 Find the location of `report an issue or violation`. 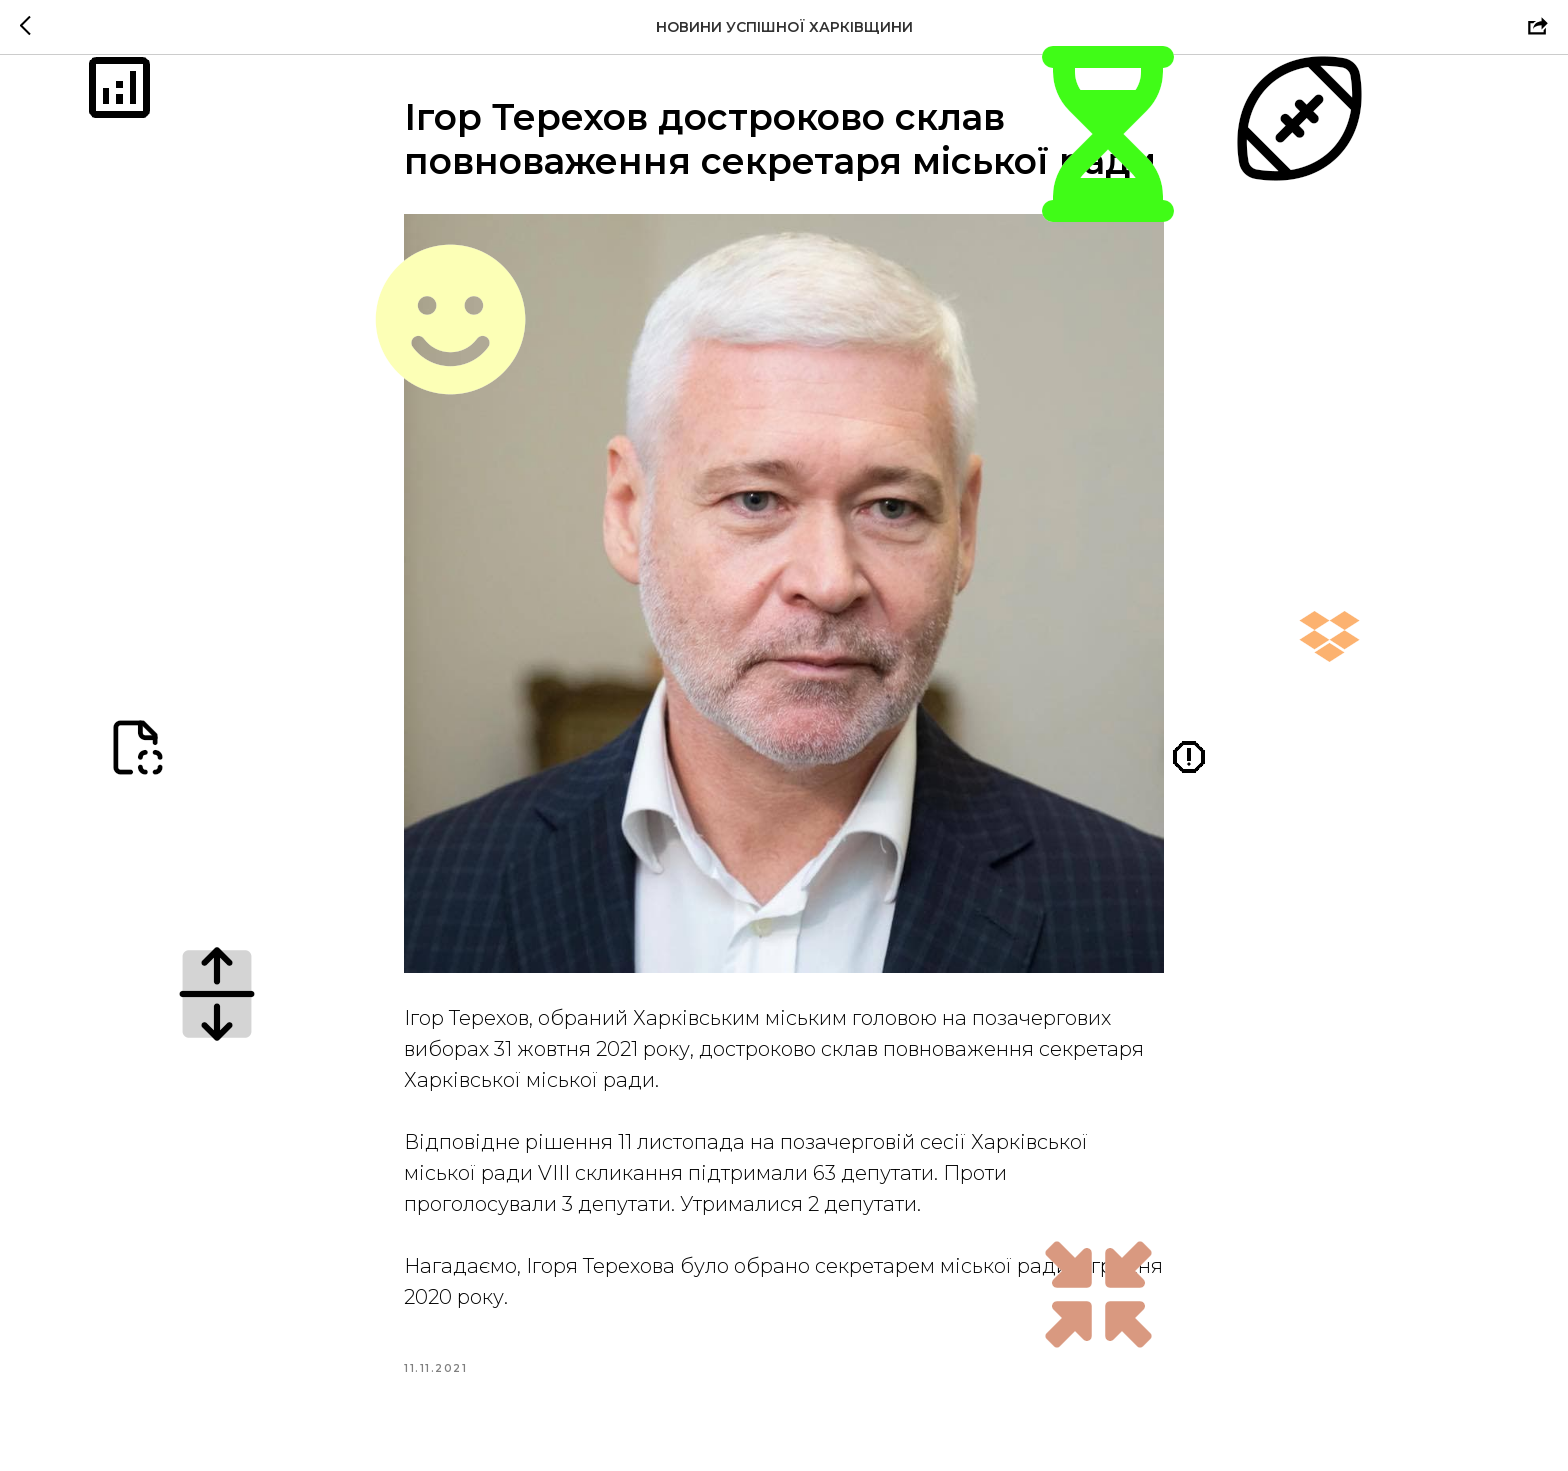

report an issue or violation is located at coordinates (1189, 757).